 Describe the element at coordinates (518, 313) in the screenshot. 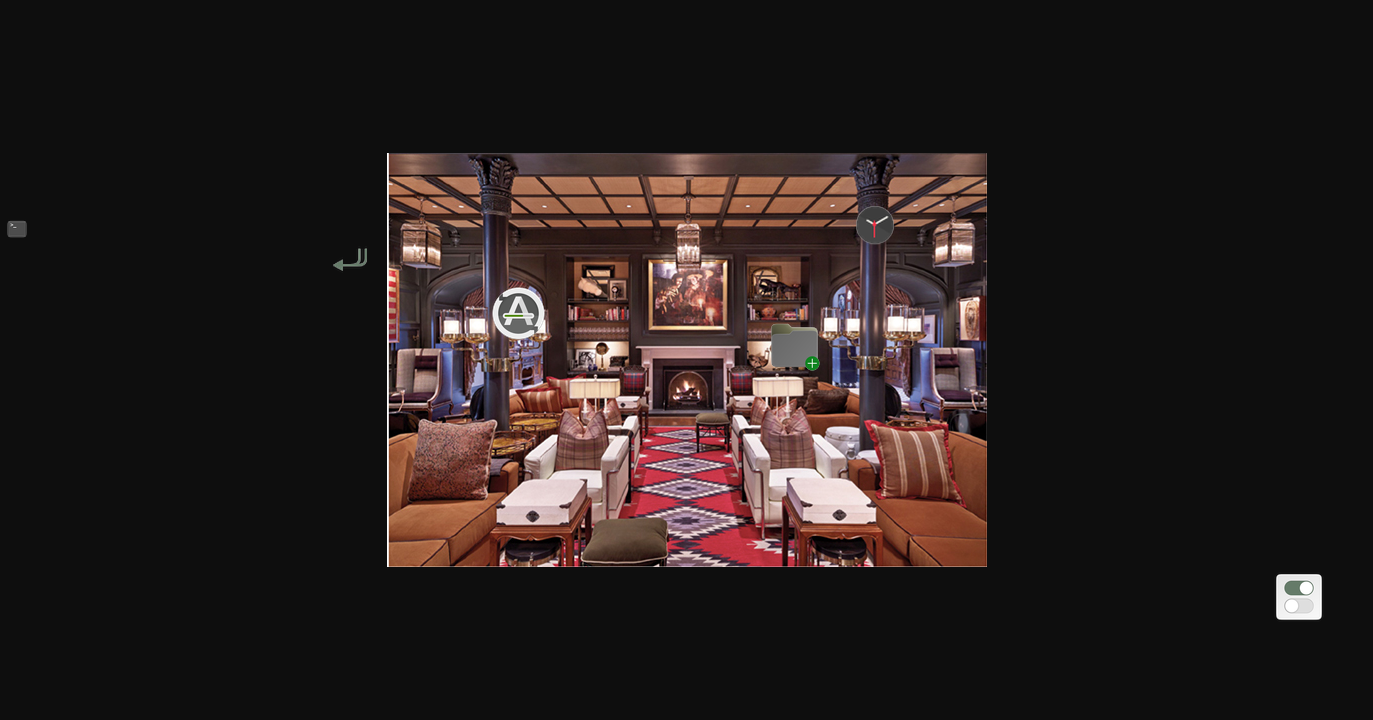

I see `open the software updater application` at that location.